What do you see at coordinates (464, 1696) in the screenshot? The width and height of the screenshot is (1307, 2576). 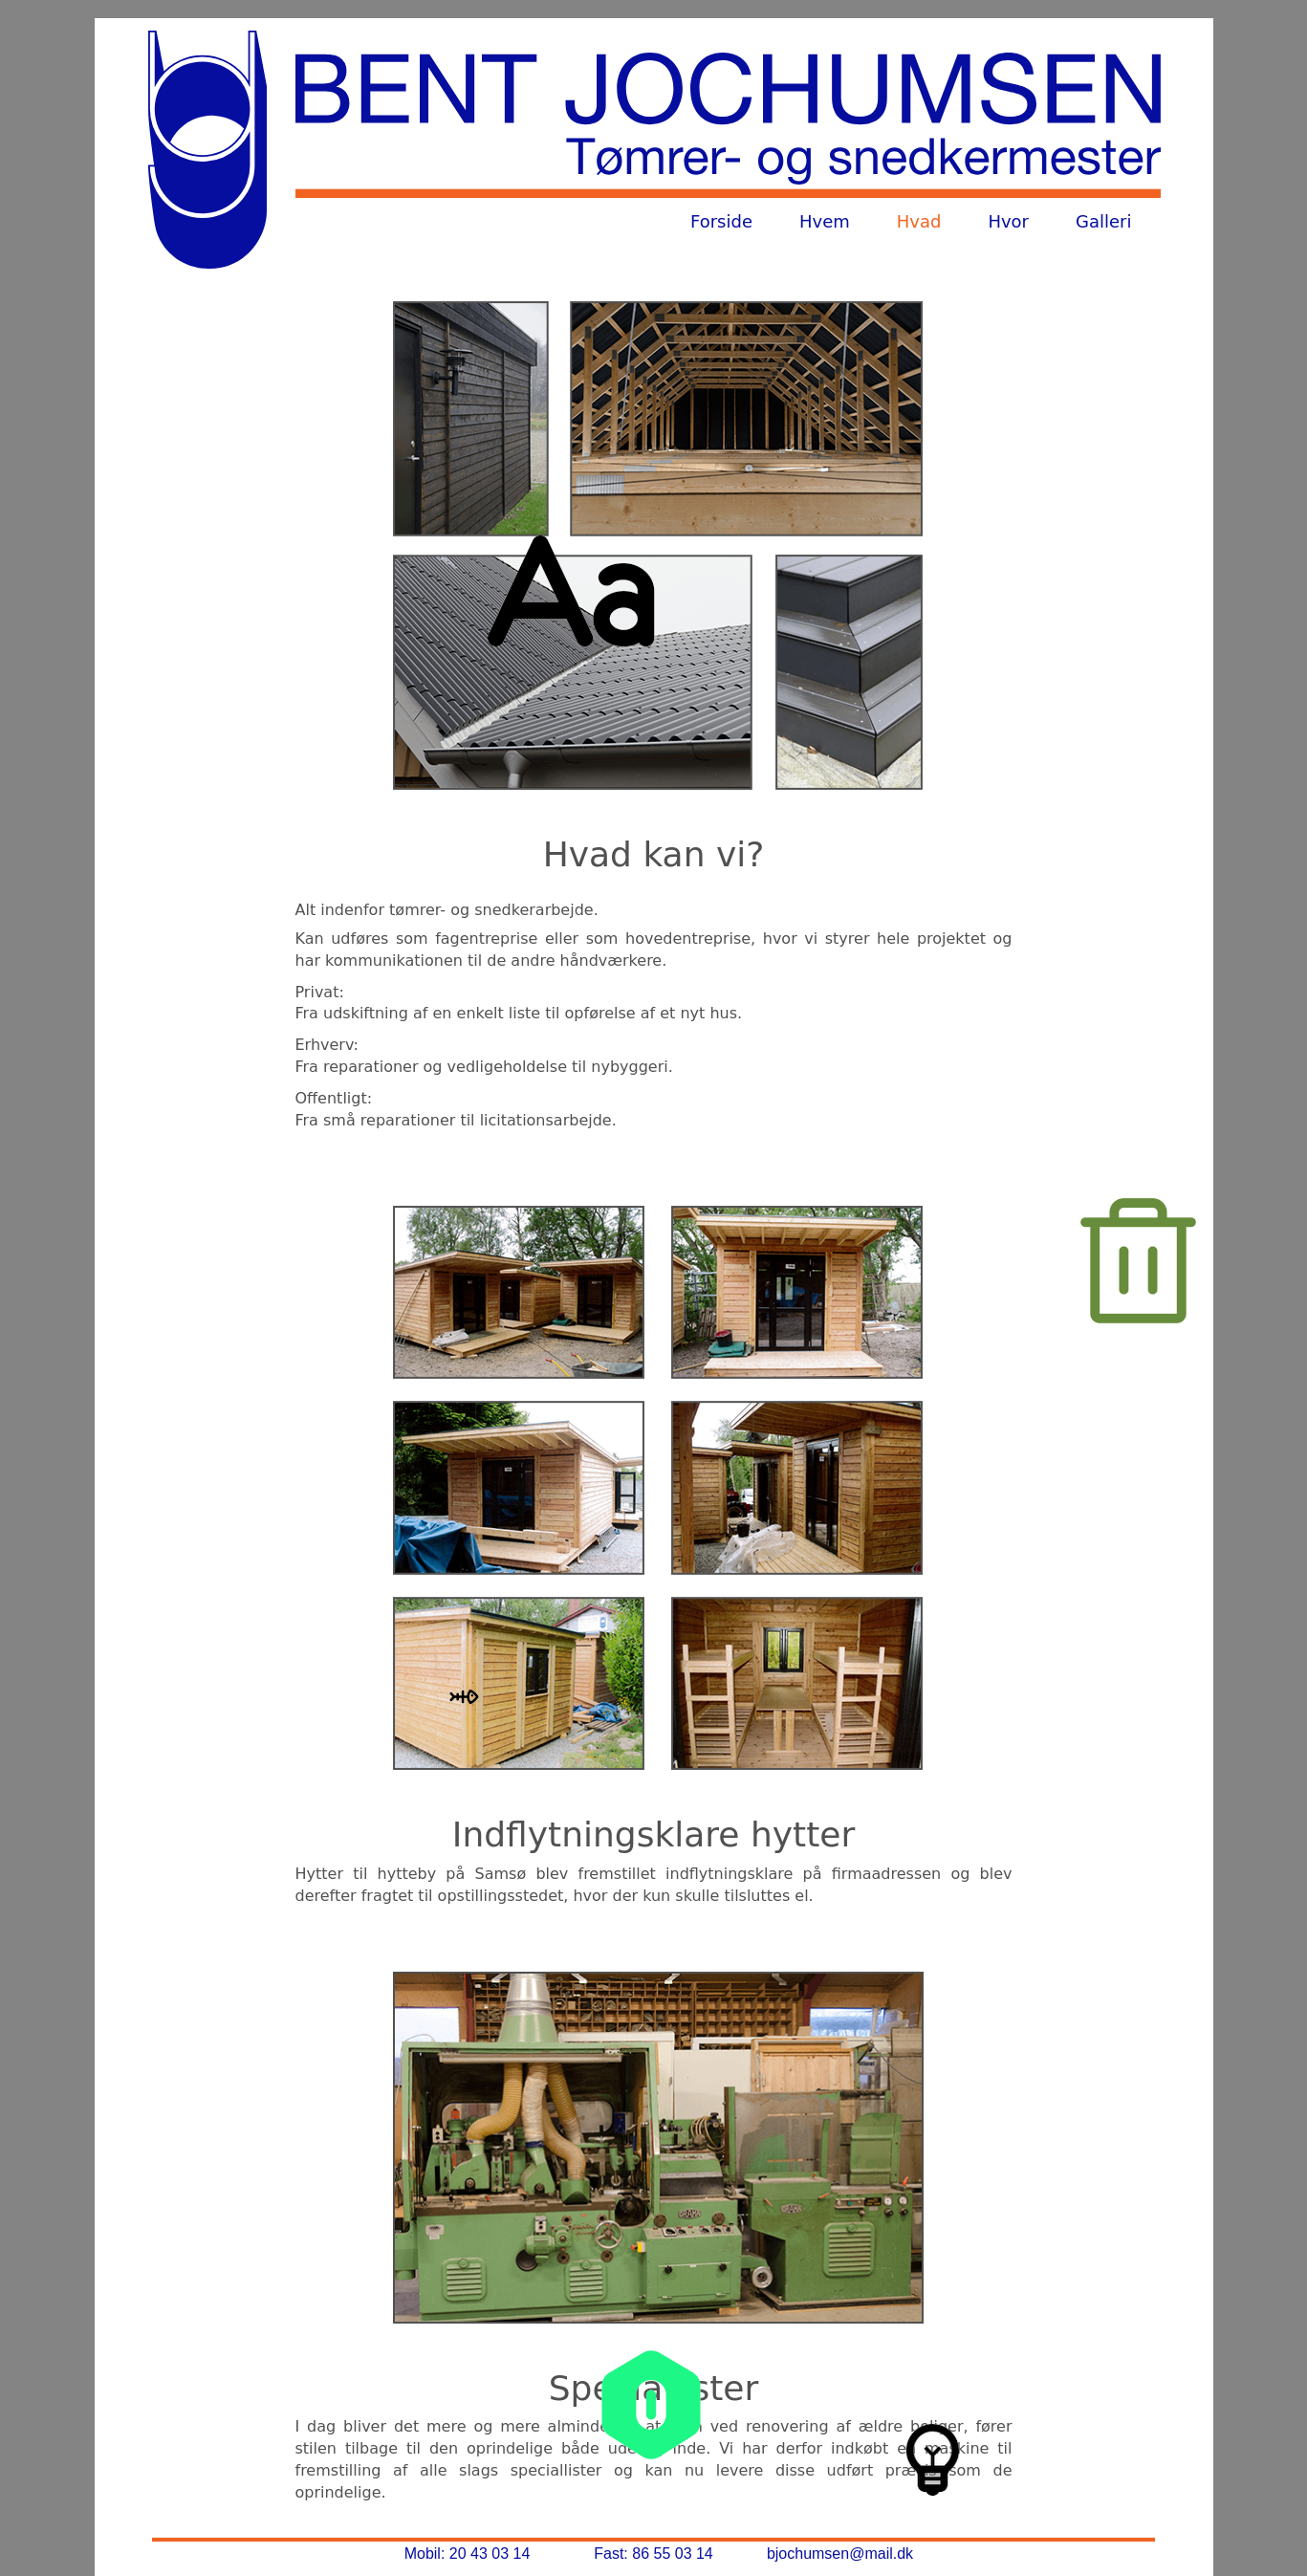 I see `indicates empty or consumed content` at bounding box center [464, 1696].